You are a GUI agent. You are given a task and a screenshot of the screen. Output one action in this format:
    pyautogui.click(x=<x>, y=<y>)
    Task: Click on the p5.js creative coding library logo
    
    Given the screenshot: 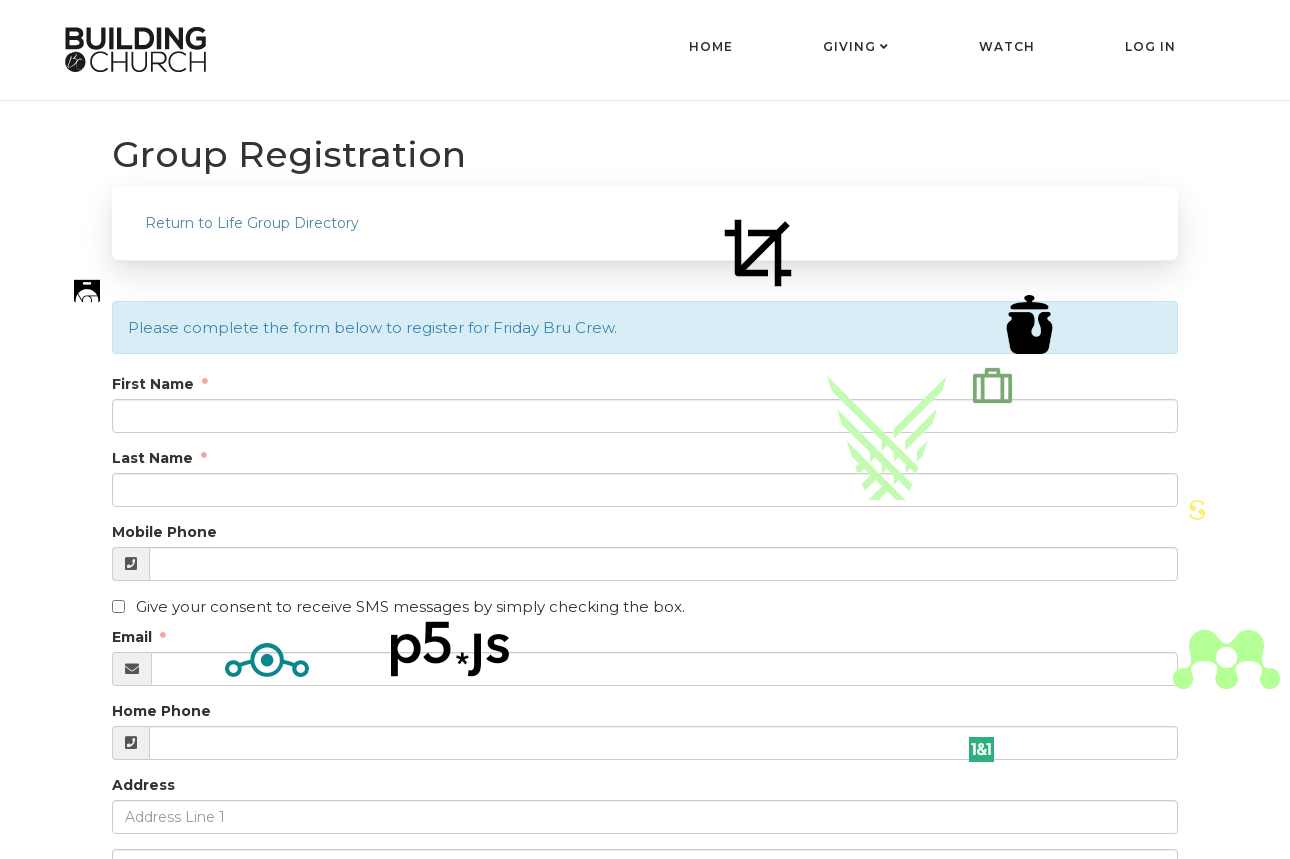 What is the action you would take?
    pyautogui.click(x=450, y=649)
    